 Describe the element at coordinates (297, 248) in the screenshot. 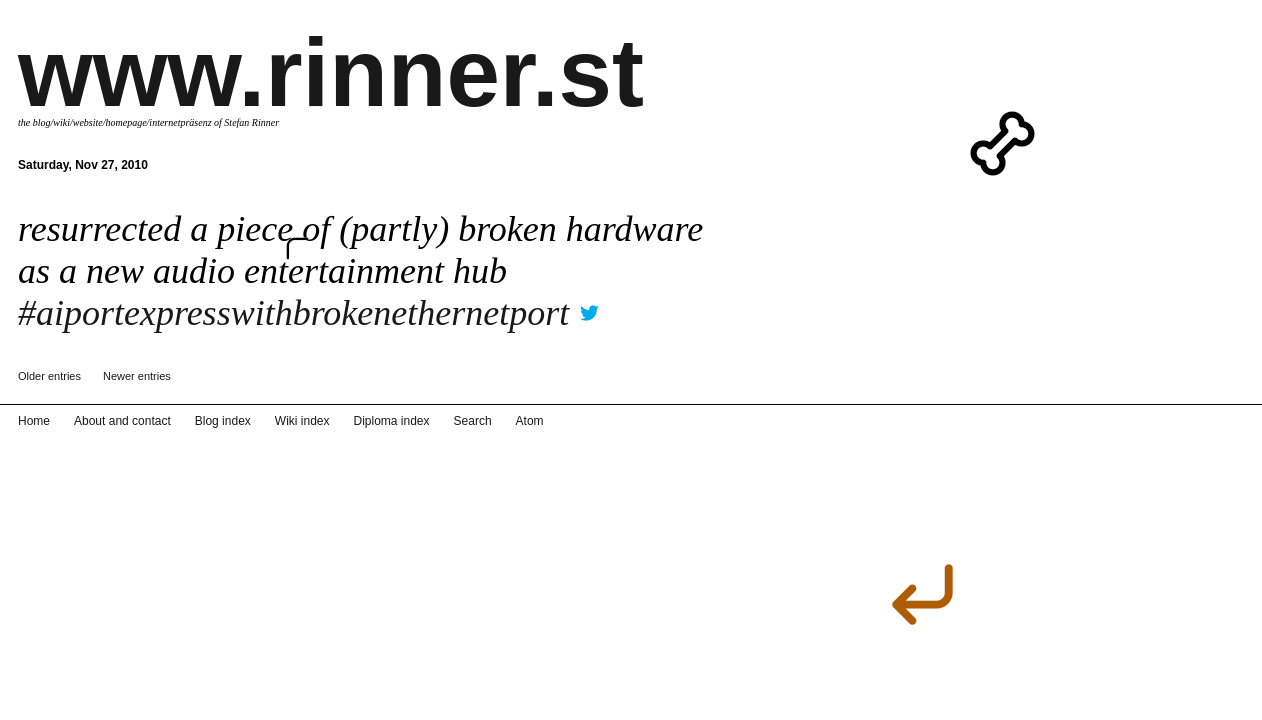

I see `apply rounded corners to a selected element` at that location.